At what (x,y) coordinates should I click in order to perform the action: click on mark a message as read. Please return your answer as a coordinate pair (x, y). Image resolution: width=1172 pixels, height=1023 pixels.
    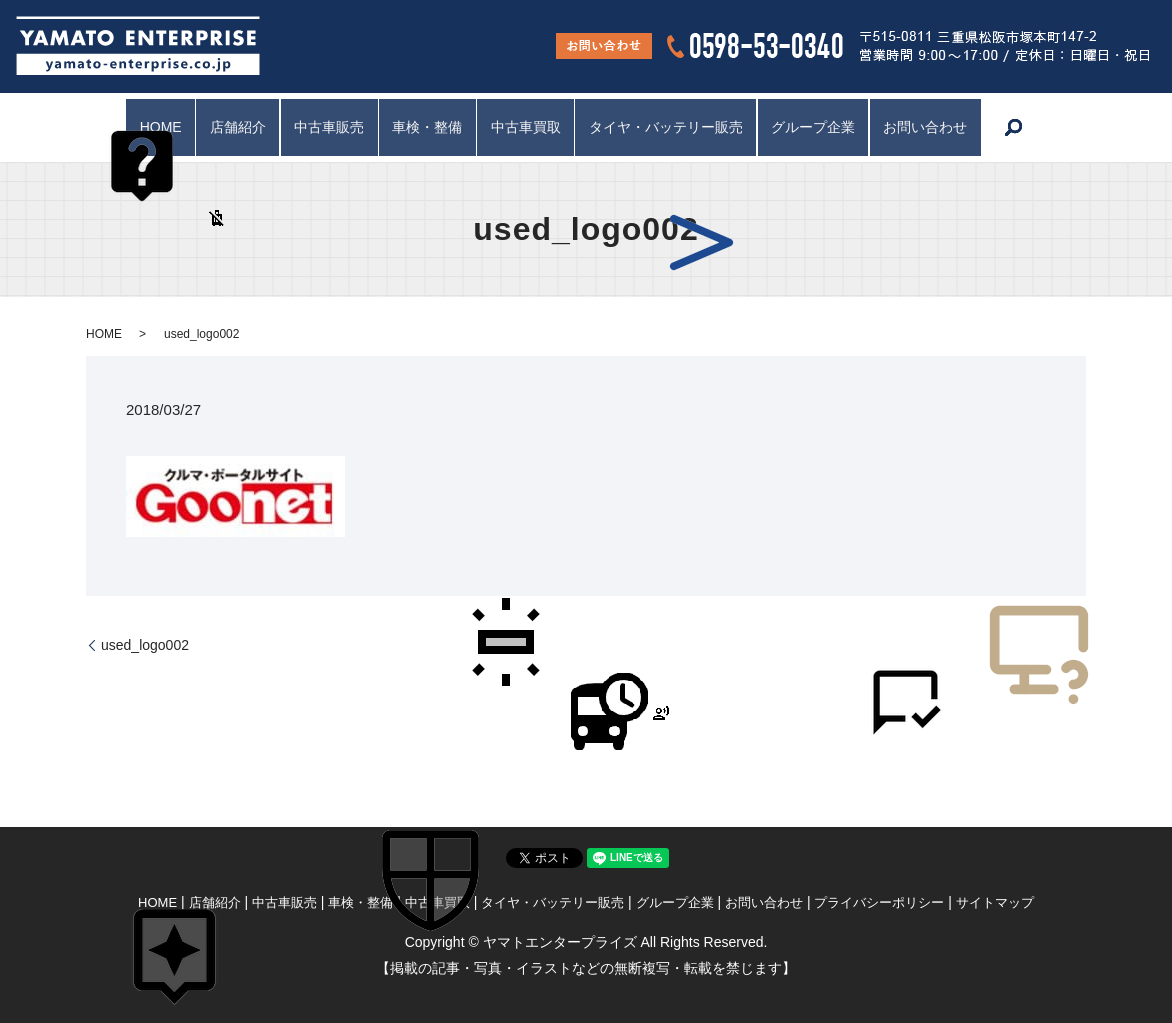
    Looking at the image, I should click on (905, 702).